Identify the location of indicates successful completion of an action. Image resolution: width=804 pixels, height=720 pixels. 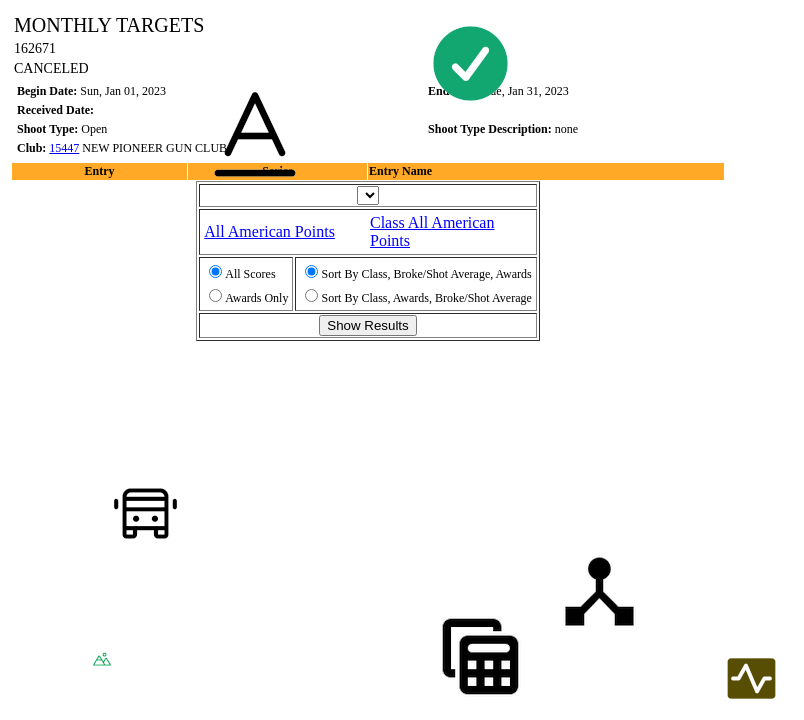
(470, 63).